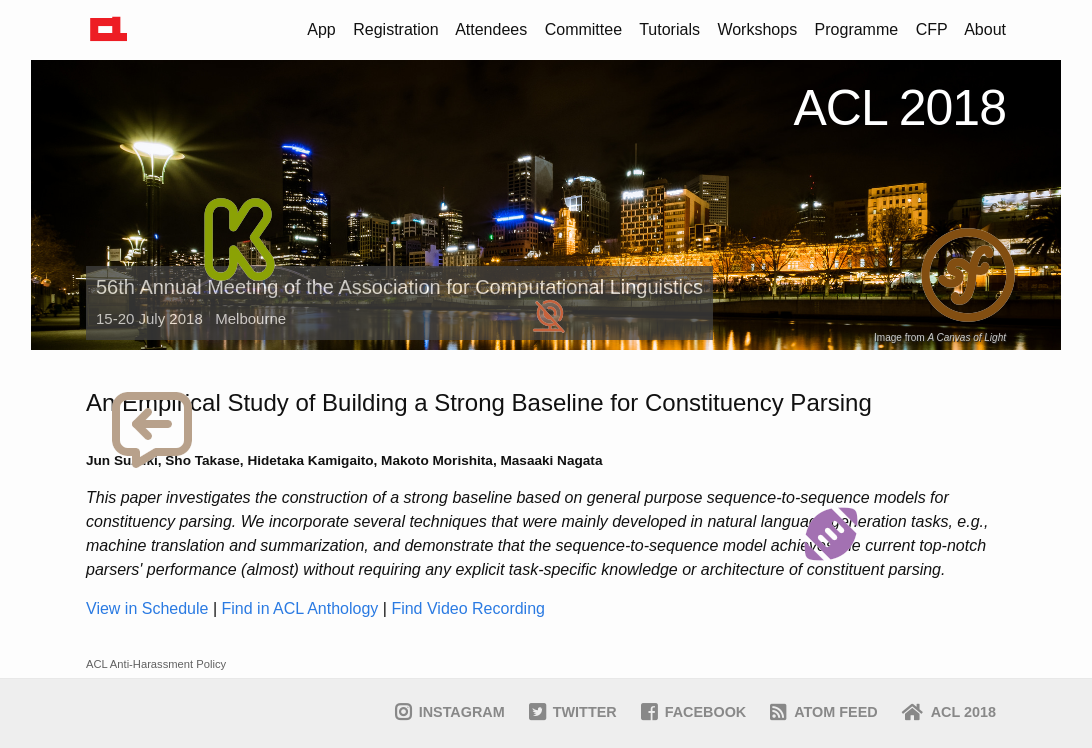  I want to click on webcam is disabled or turned off, so click(550, 317).